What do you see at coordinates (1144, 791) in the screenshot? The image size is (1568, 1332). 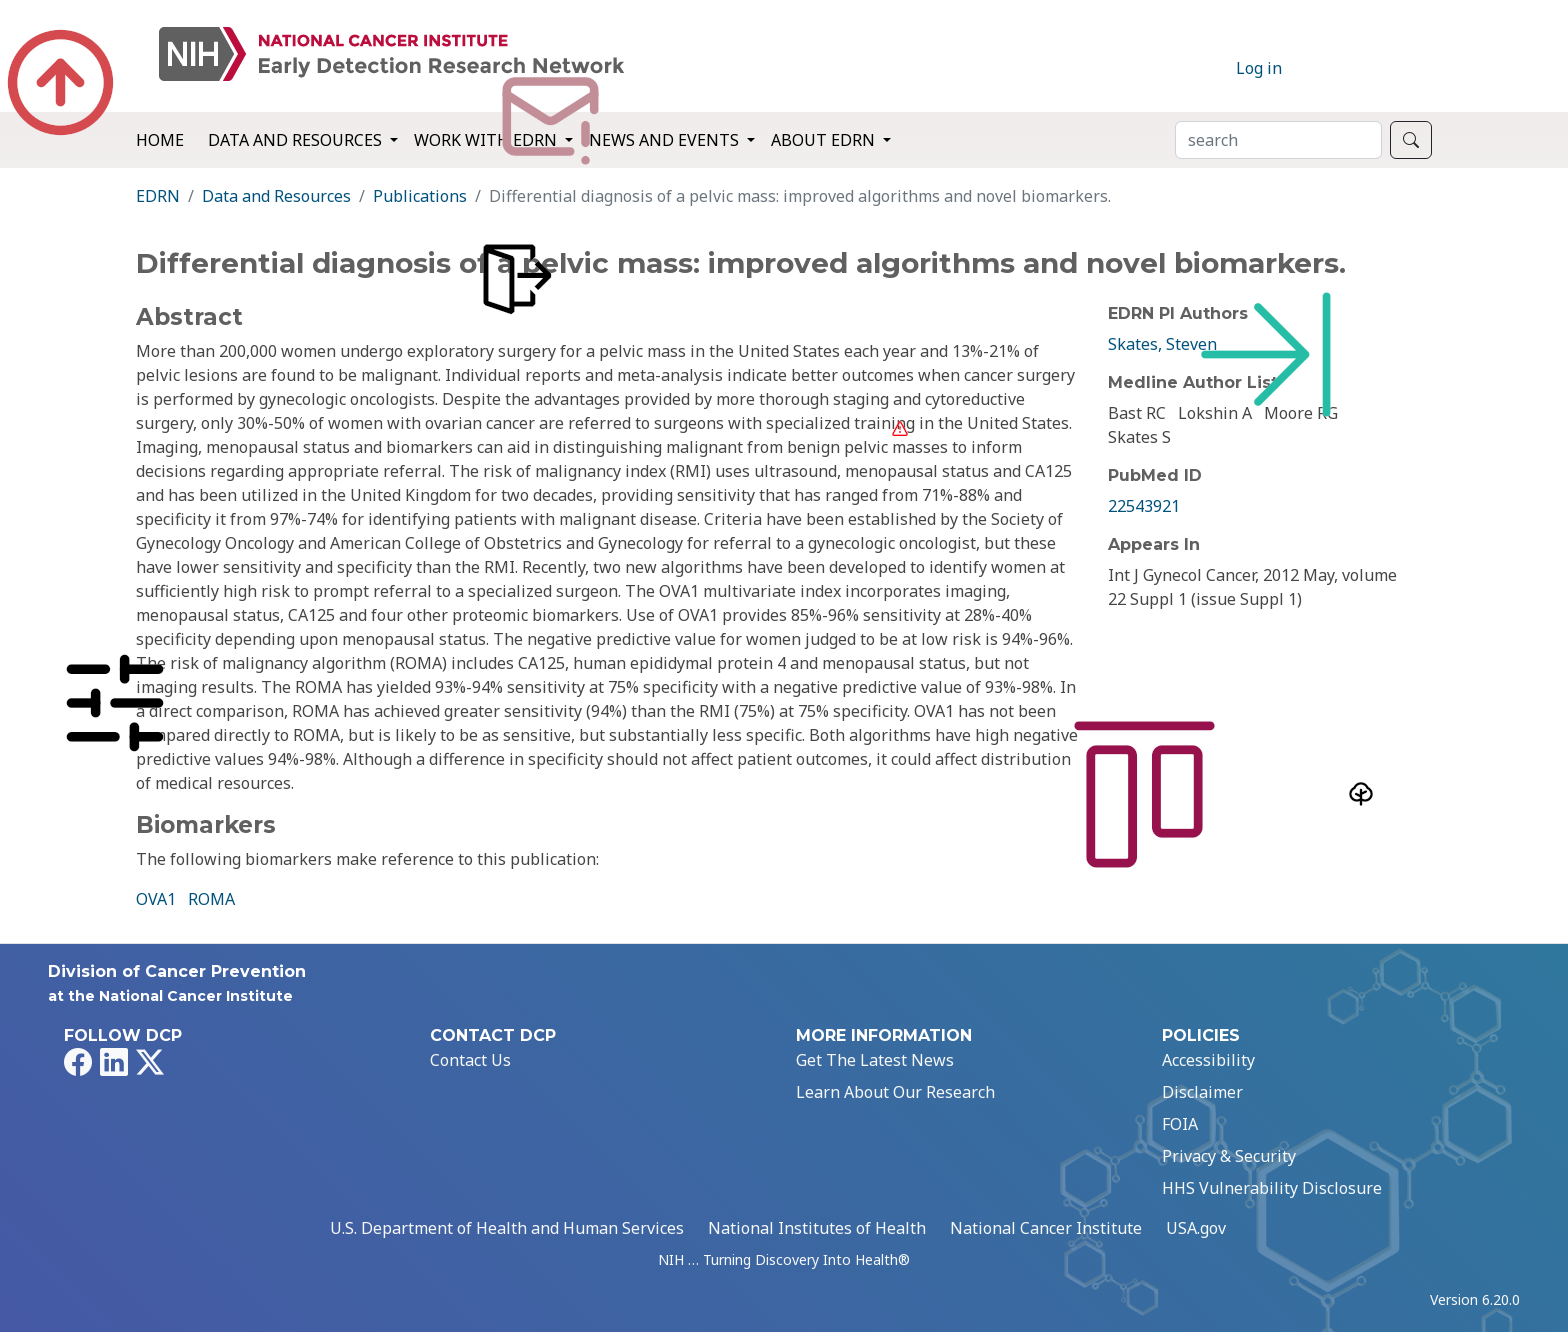 I see `align selected elements to the top` at bounding box center [1144, 791].